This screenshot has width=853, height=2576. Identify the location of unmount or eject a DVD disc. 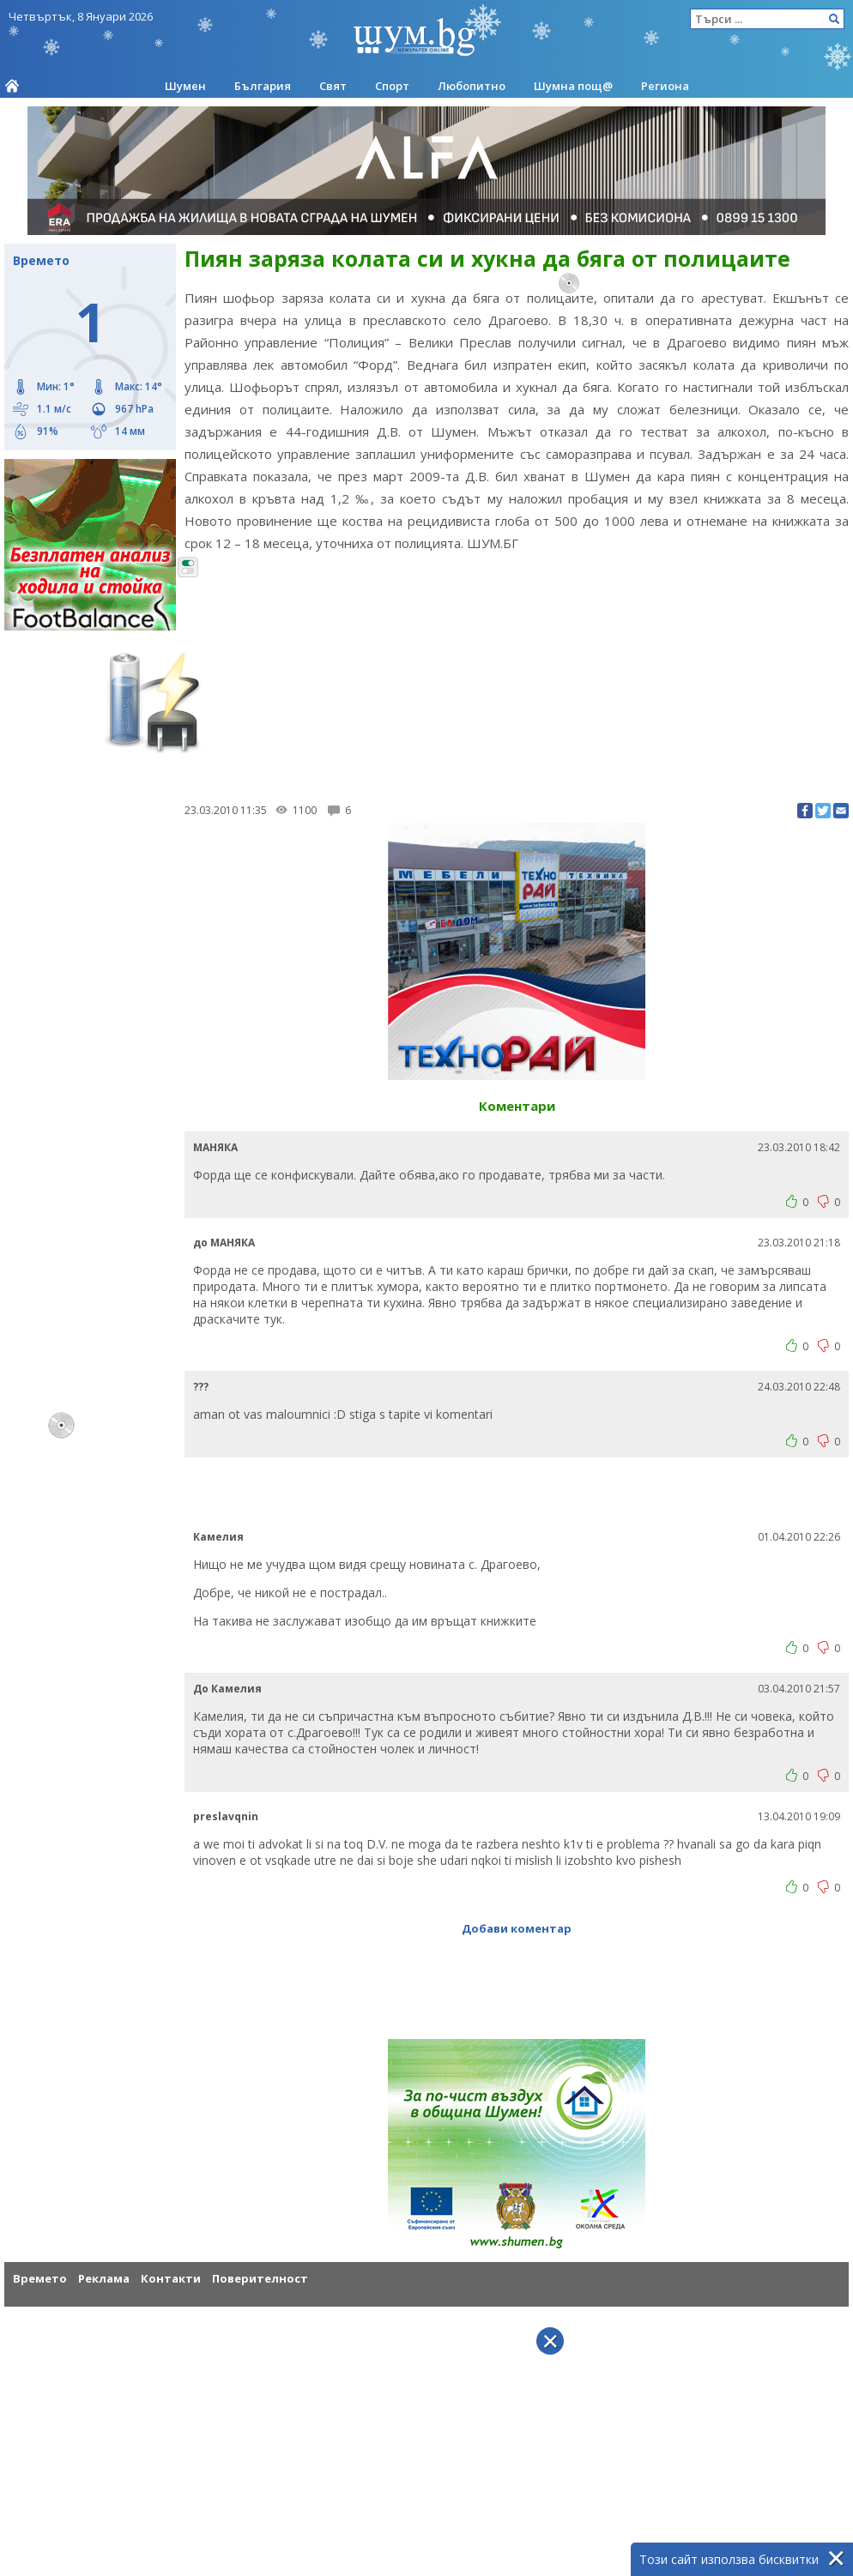
(61, 1425).